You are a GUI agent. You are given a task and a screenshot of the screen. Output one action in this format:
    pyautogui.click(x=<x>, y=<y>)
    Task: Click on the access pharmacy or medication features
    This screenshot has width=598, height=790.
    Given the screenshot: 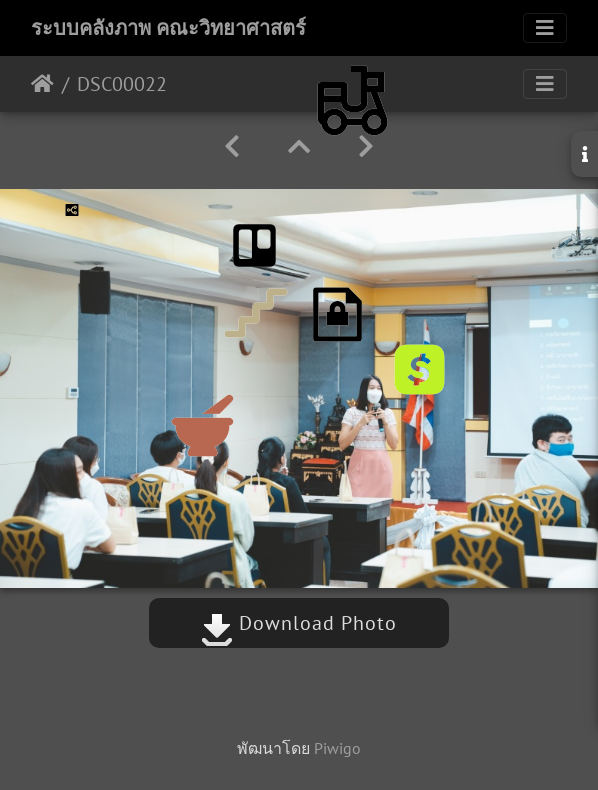 What is the action you would take?
    pyautogui.click(x=202, y=425)
    